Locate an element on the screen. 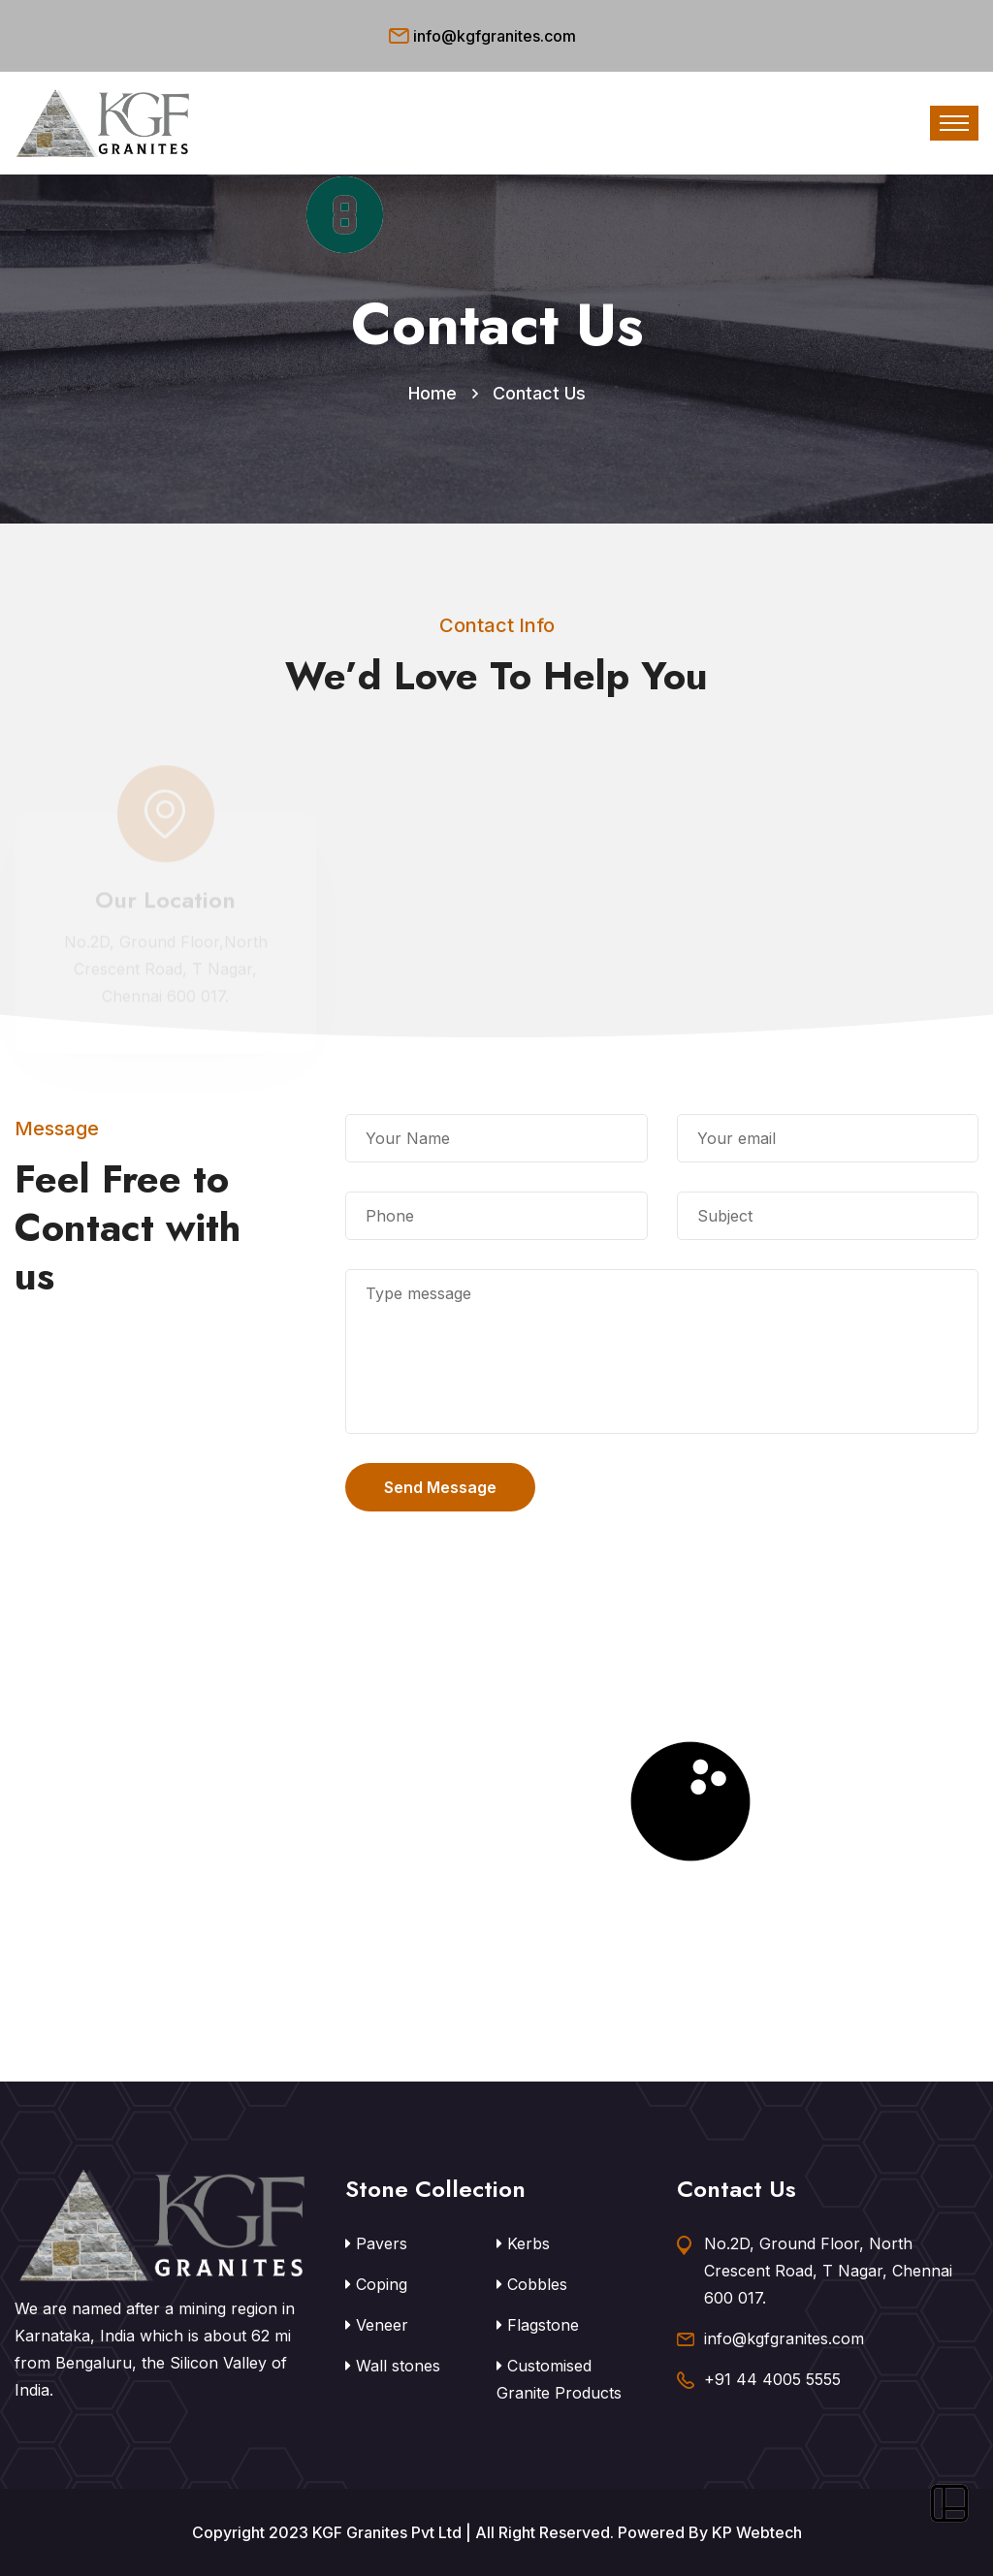  access bowling or sports games is located at coordinates (690, 1801).